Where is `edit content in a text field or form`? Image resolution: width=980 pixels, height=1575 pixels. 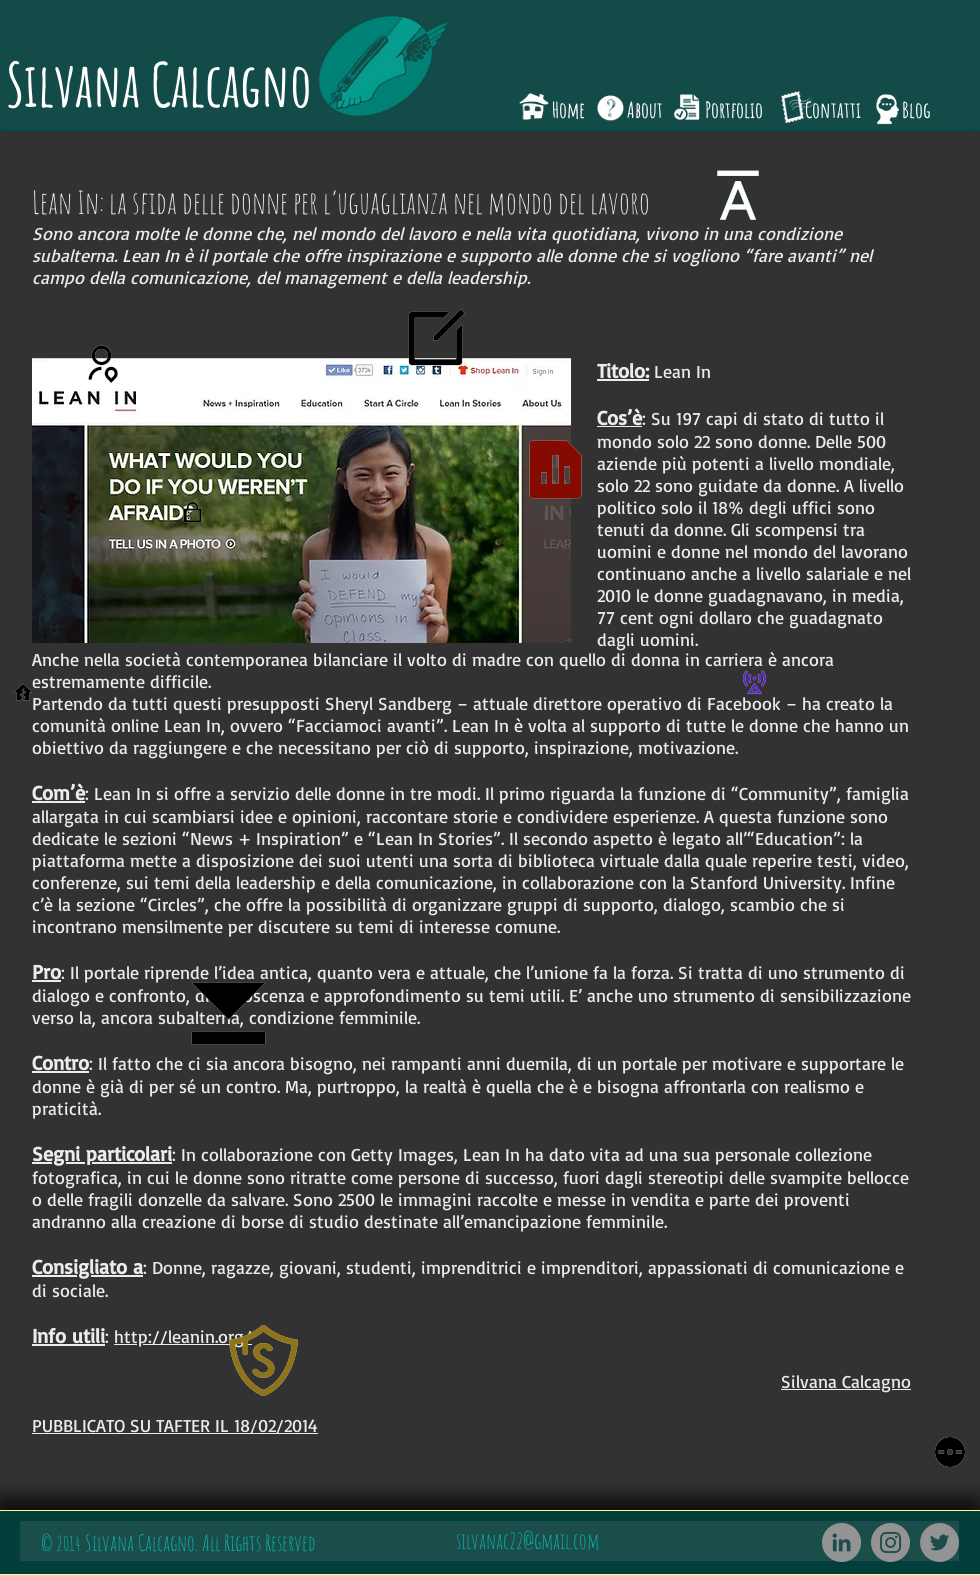 edit content in a text field or form is located at coordinates (435, 338).